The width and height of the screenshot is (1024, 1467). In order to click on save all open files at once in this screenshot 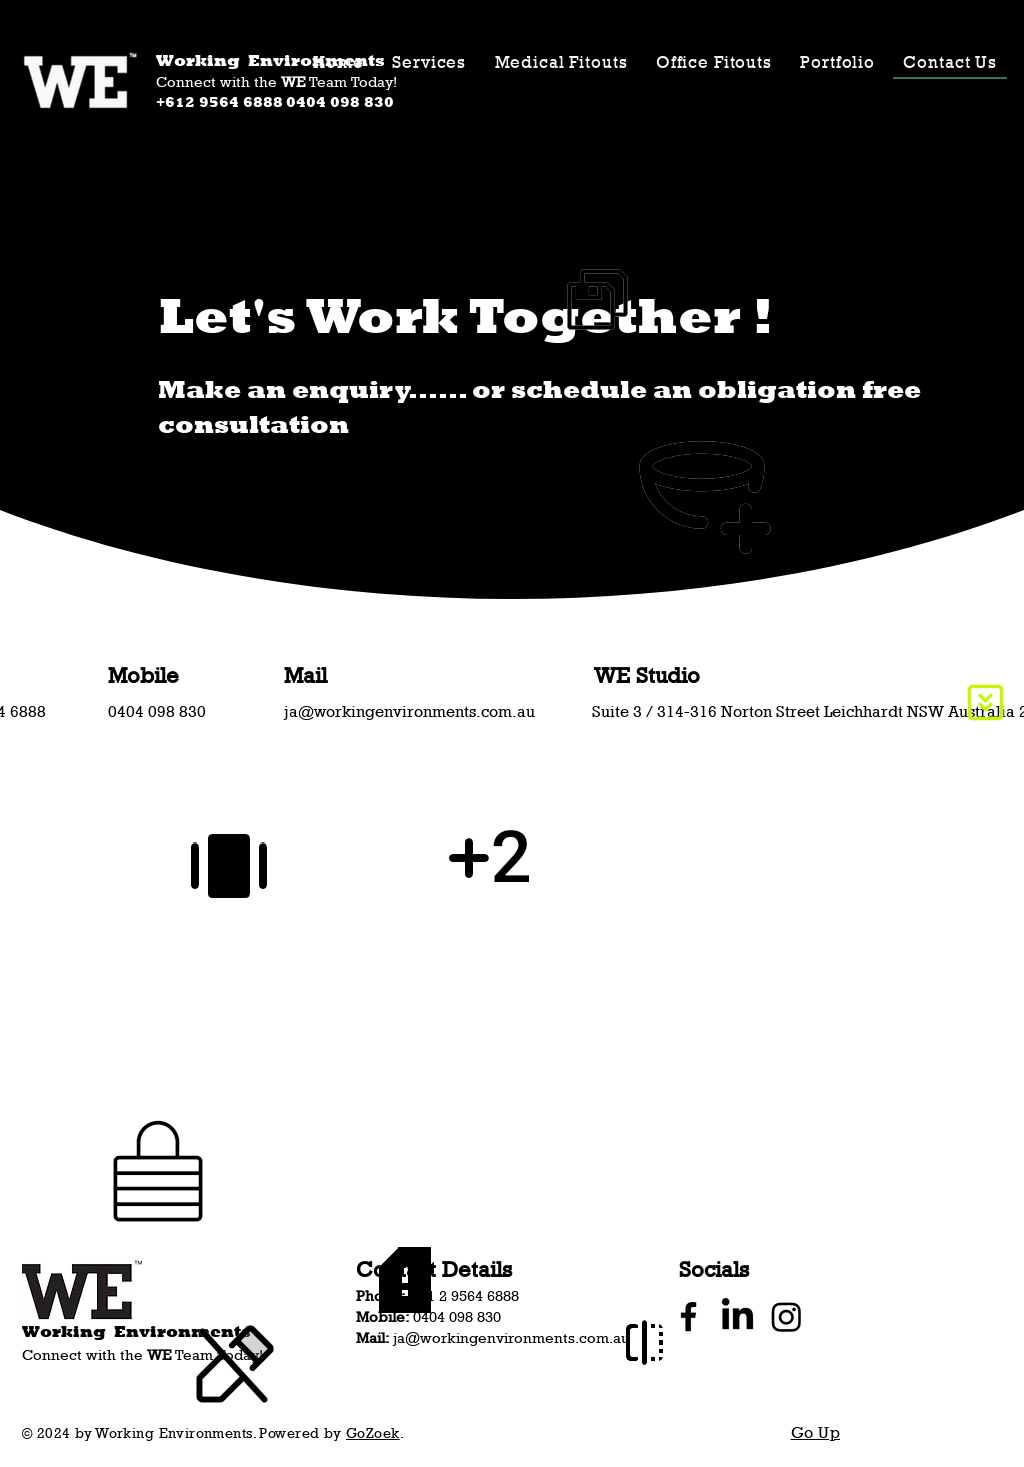, I will do `click(597, 299)`.